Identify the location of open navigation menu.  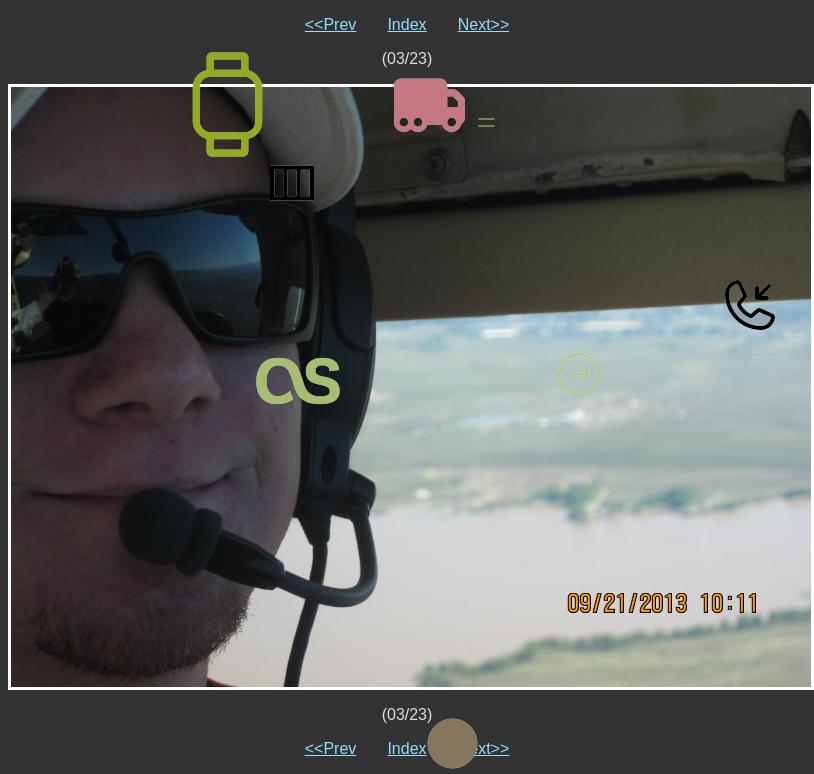
(486, 122).